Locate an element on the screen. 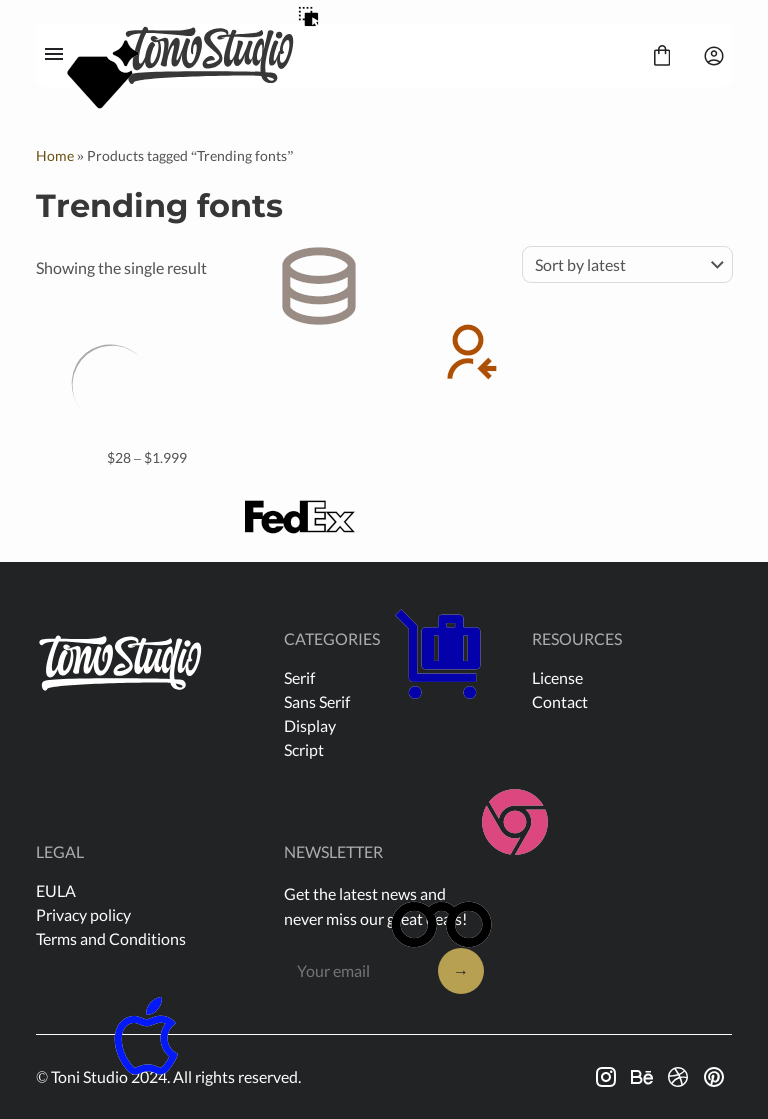  fedex shipping or delivery services is located at coordinates (300, 517).